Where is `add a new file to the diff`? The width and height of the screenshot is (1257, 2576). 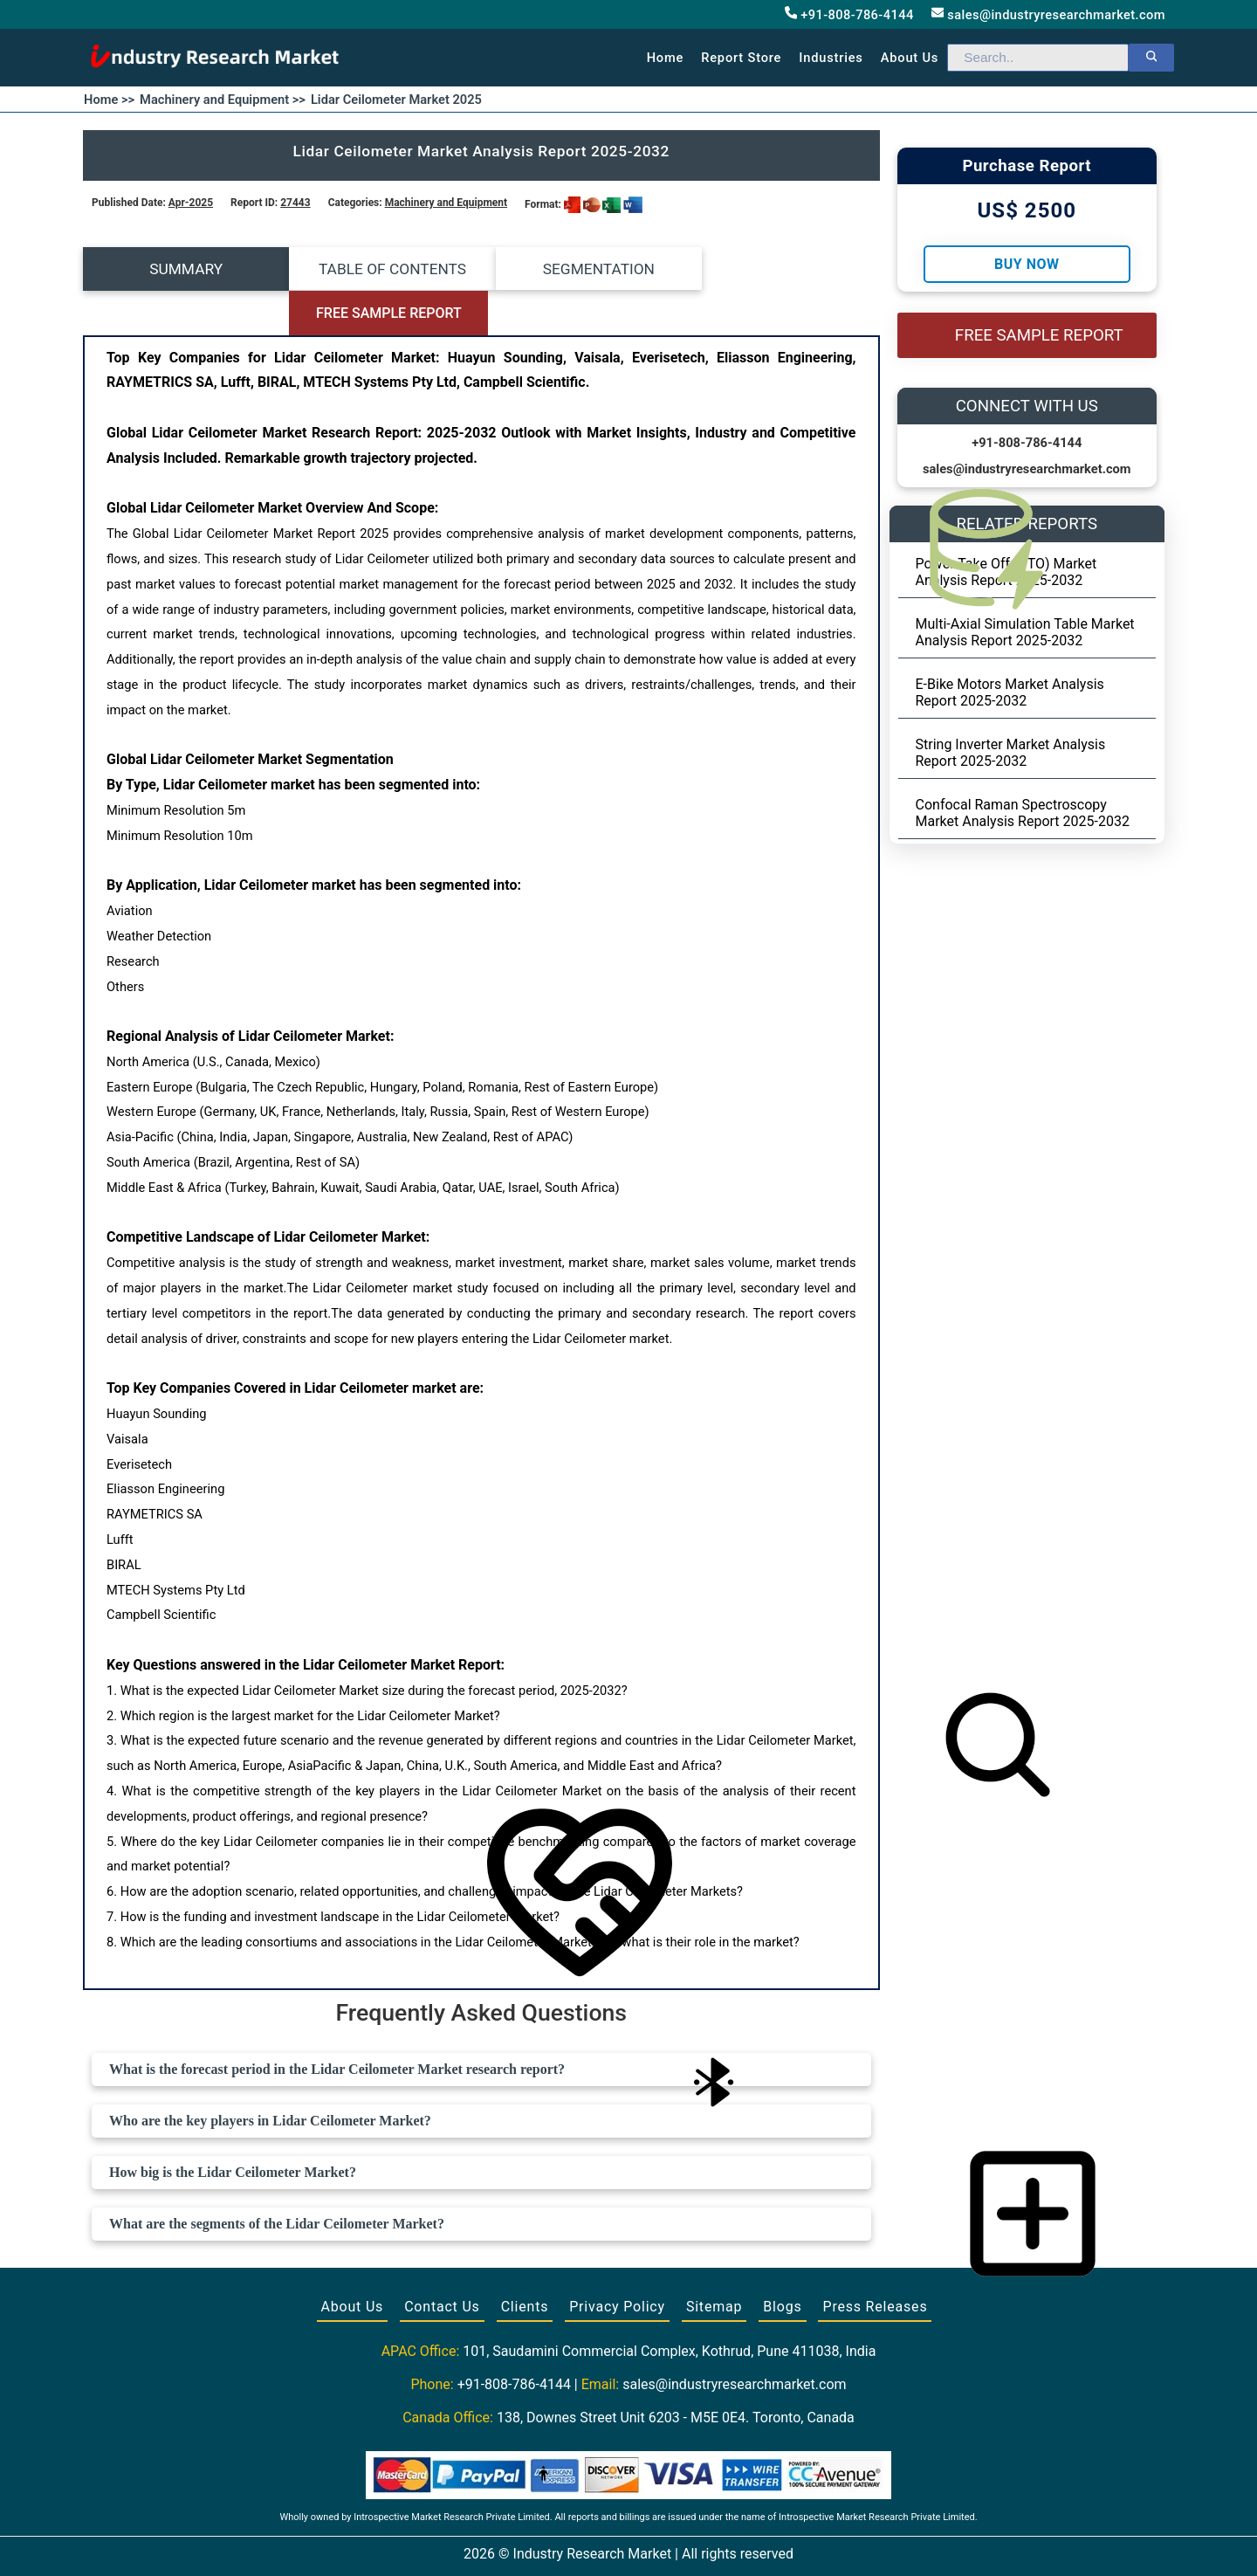
add a new file to the diff is located at coordinates (1033, 2214).